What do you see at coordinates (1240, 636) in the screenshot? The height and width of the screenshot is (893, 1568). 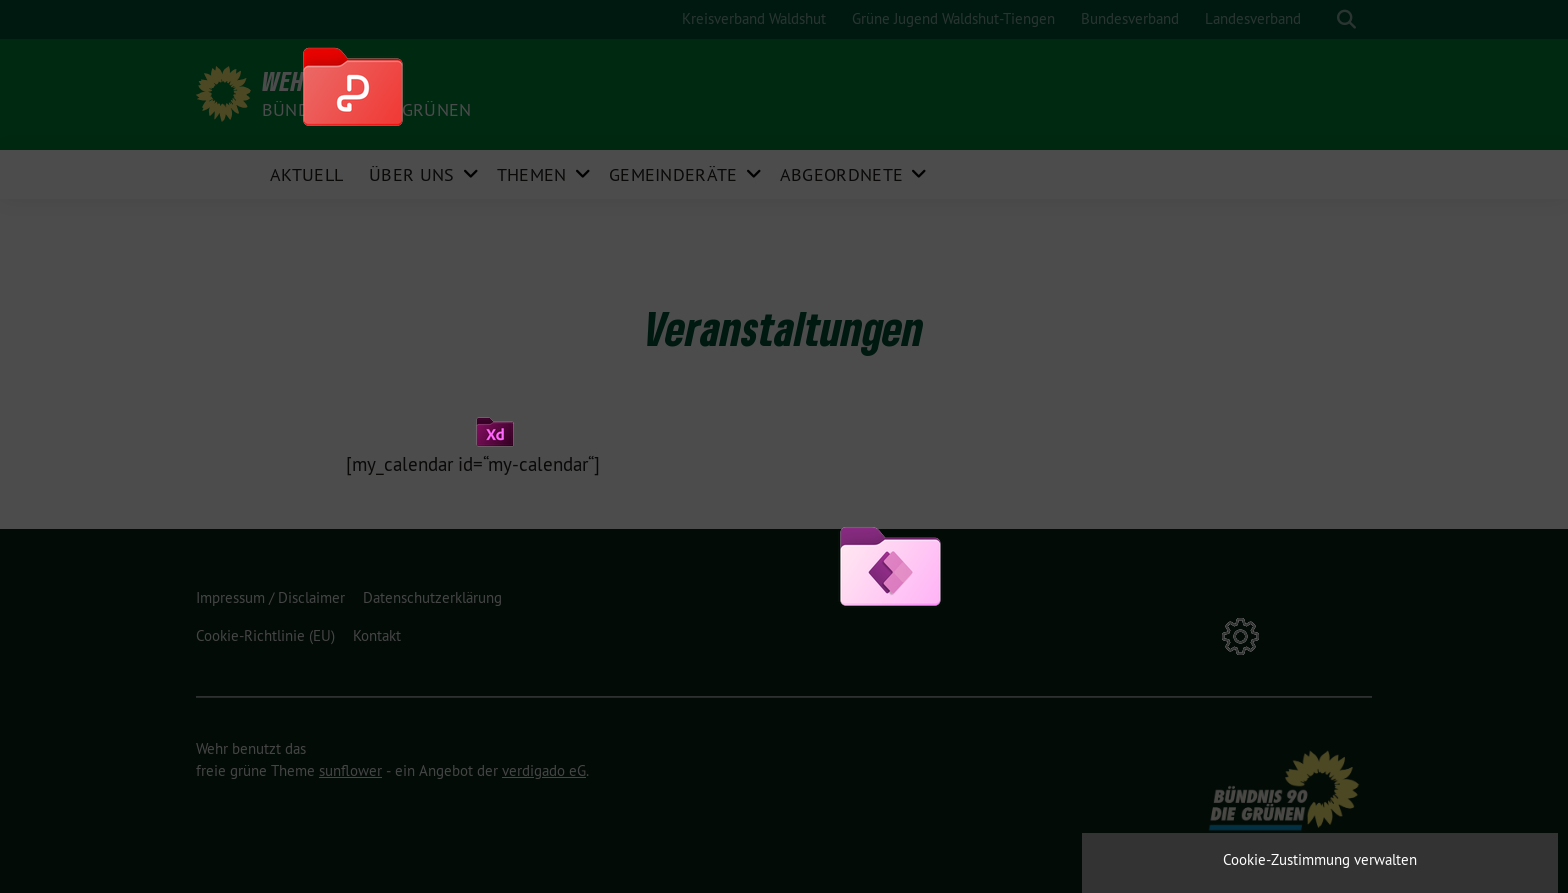 I see `access application settings or preferences` at bounding box center [1240, 636].